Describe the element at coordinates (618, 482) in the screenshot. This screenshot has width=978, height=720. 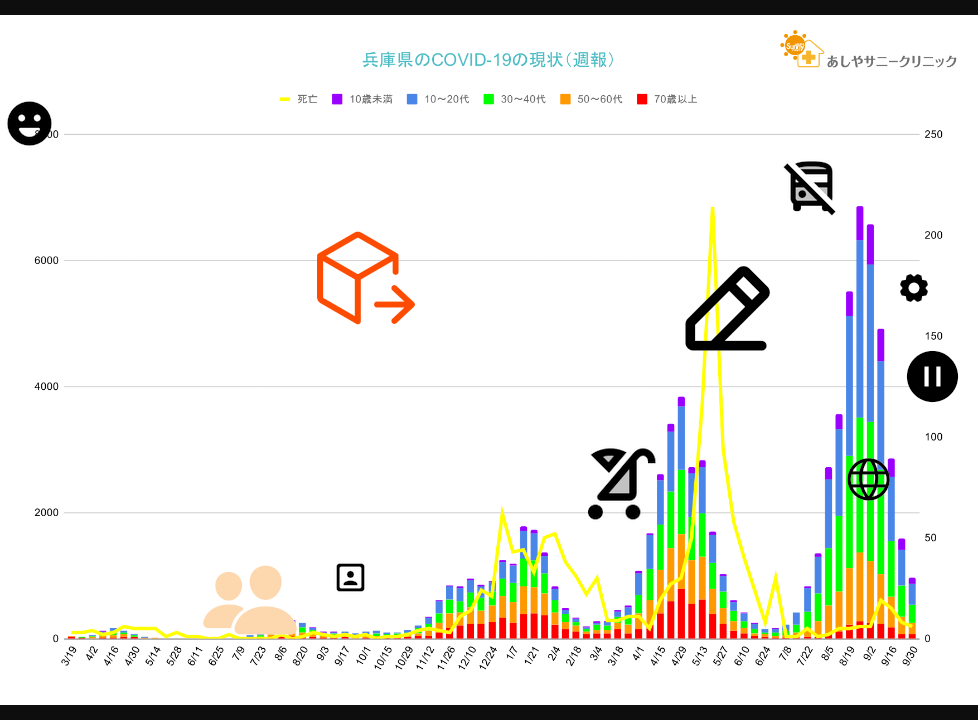
I see `find stroller-friendly or family amenities` at that location.